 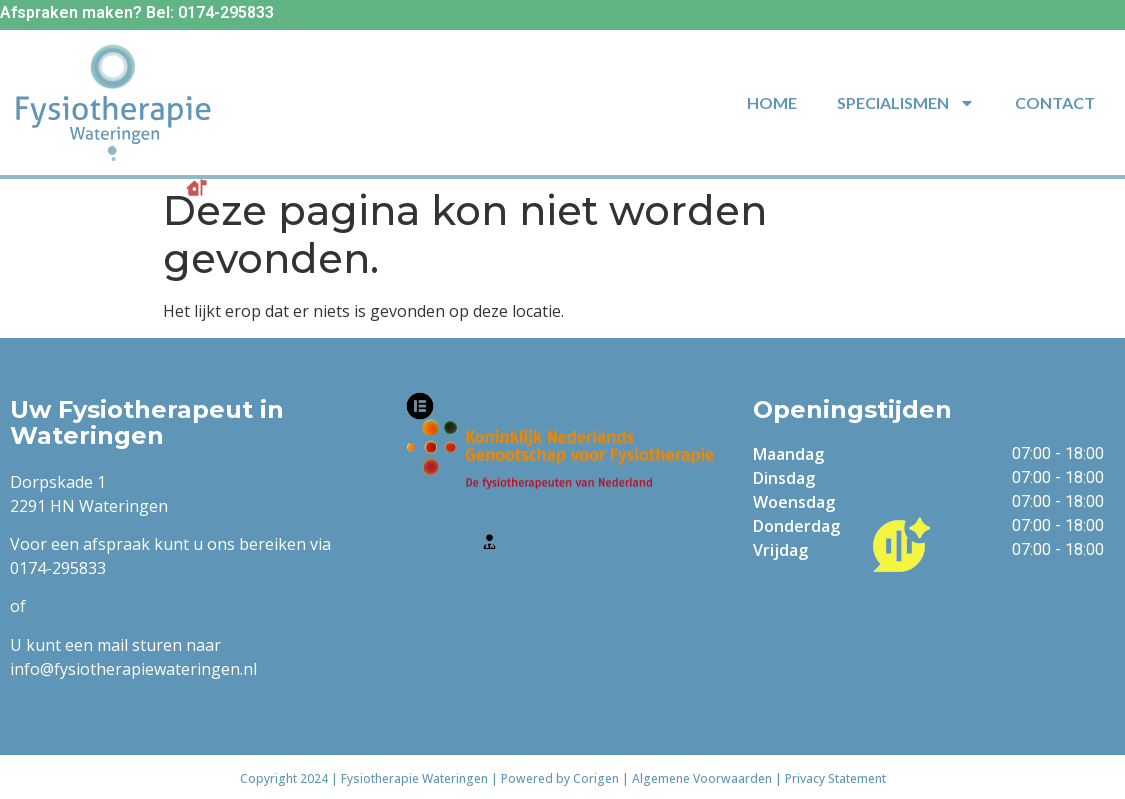 I want to click on start a voice conversation with AI assistant, so click(x=899, y=546).